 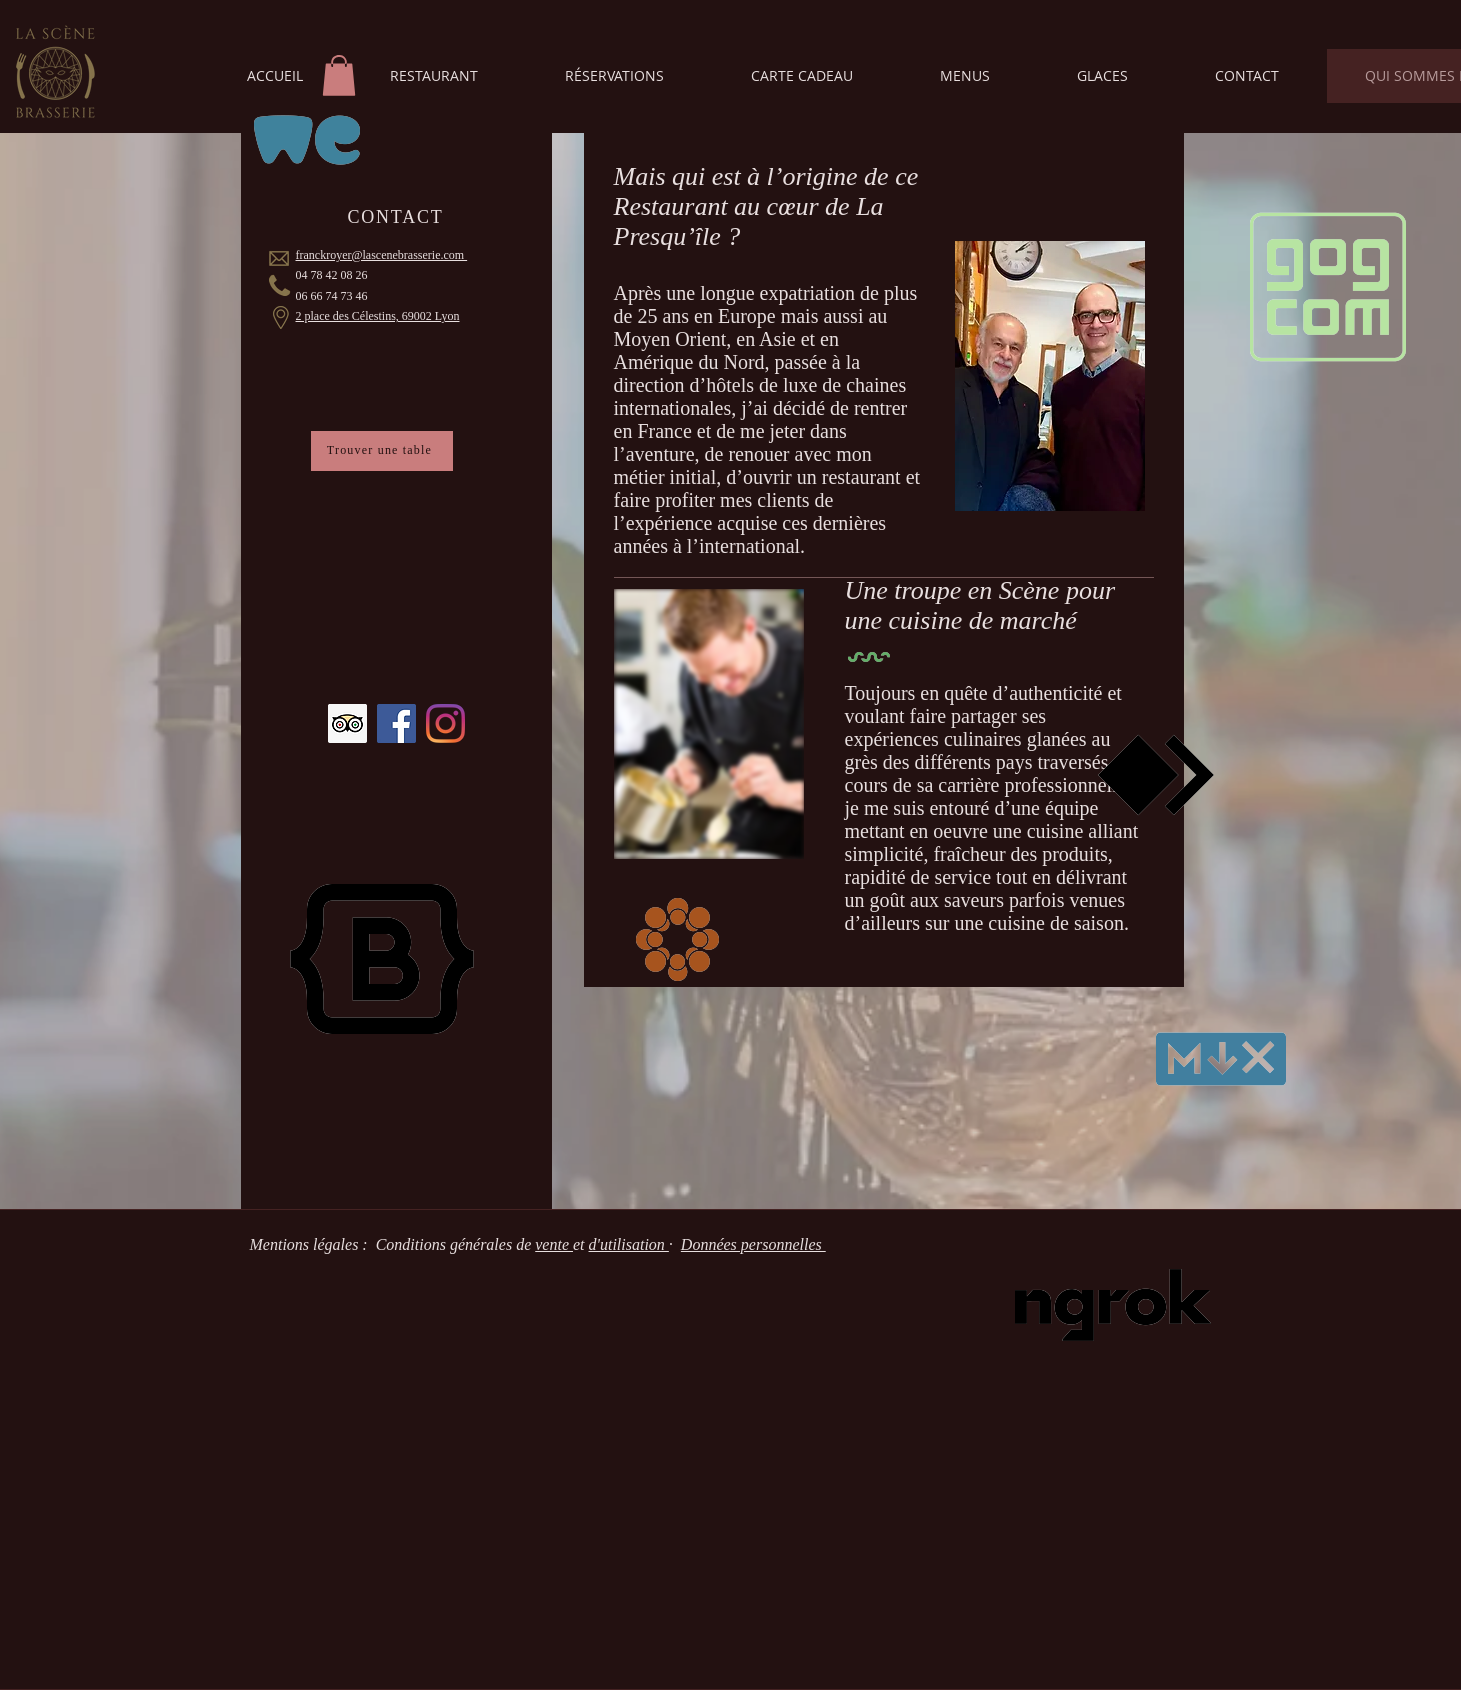 What do you see at coordinates (307, 140) in the screenshot?
I see `open wetransfer file sharing service` at bounding box center [307, 140].